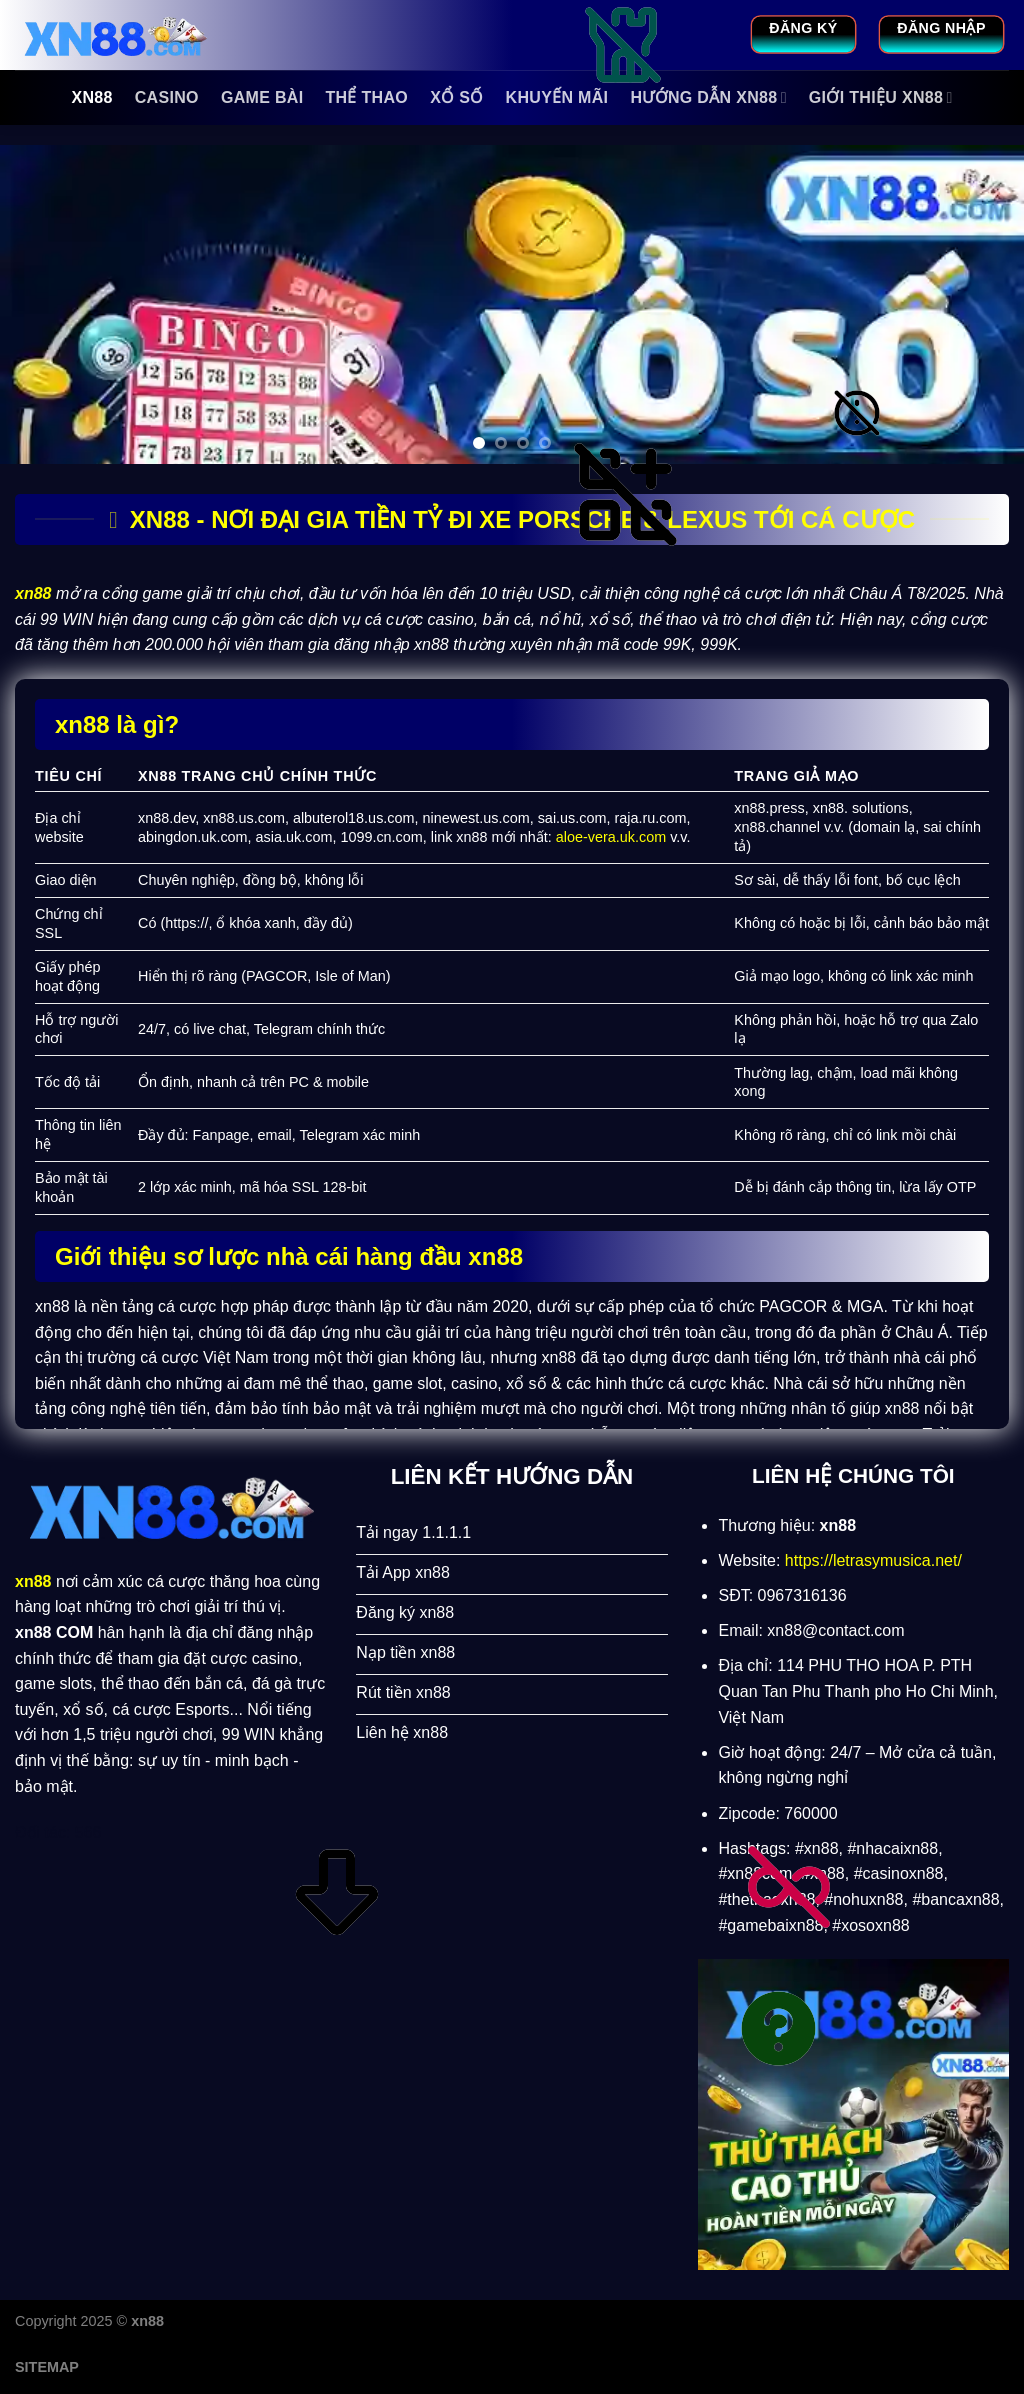  Describe the element at coordinates (623, 45) in the screenshot. I see `indicates tower or signal is offline` at that location.